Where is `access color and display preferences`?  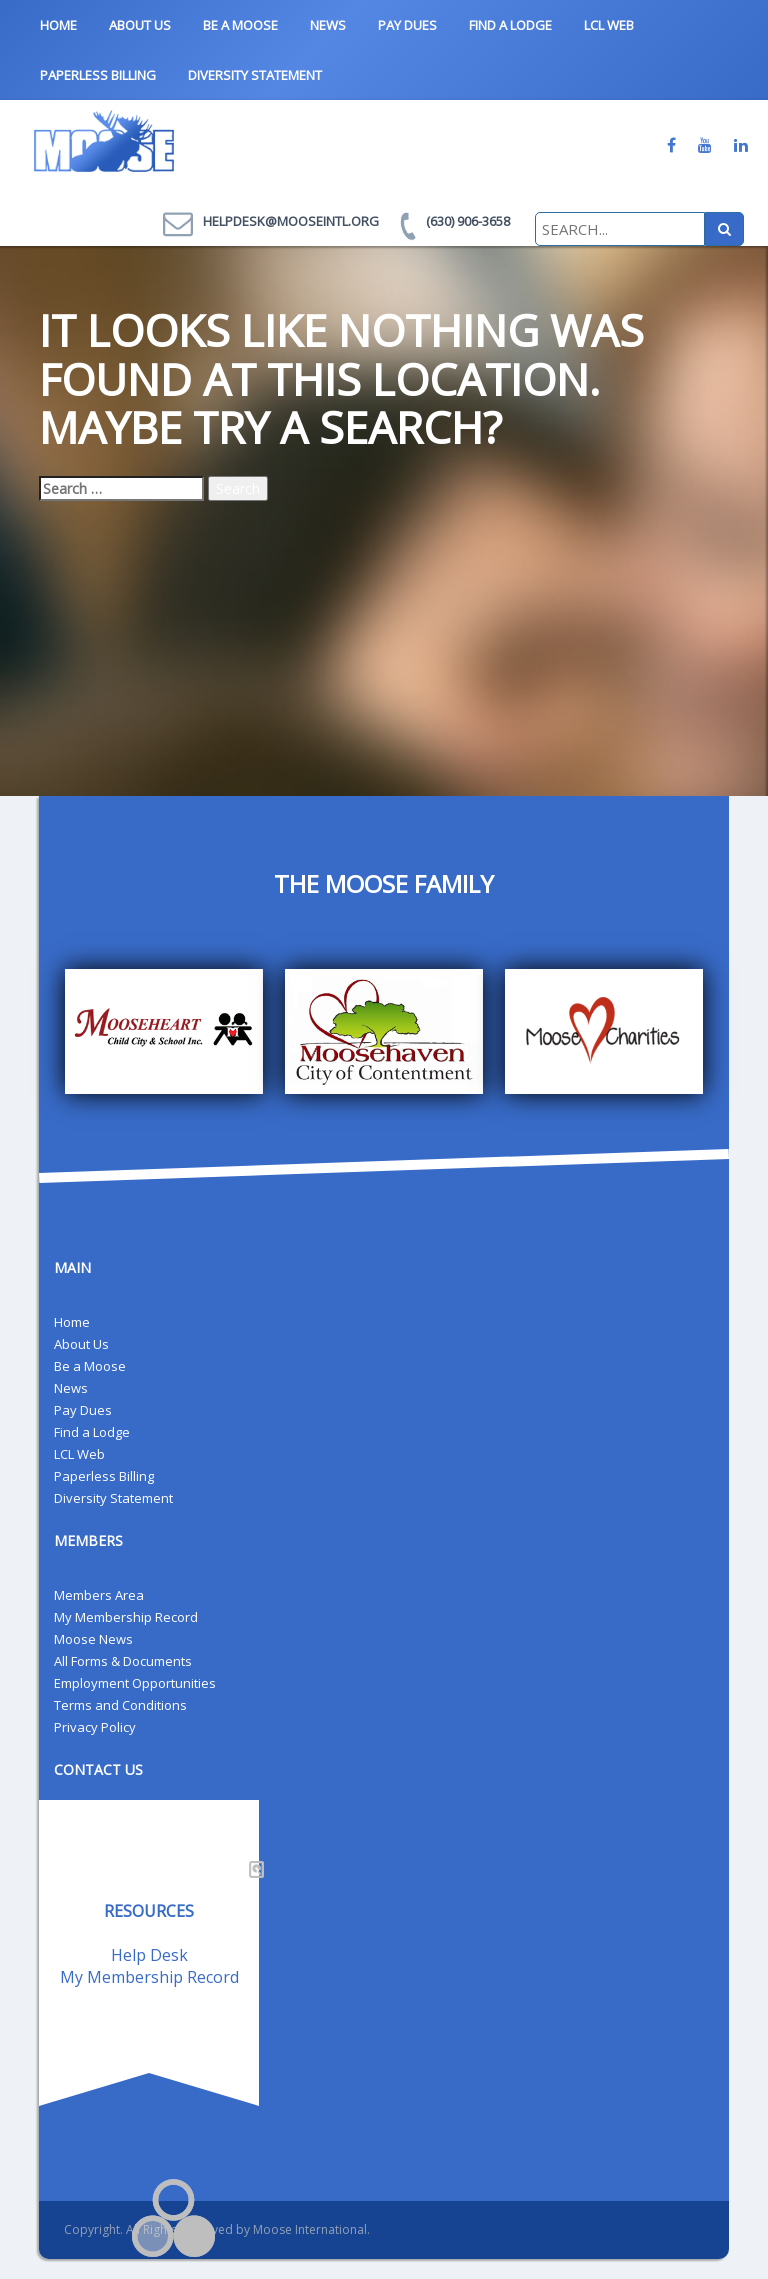 access color and display preferences is located at coordinates (173, 2215).